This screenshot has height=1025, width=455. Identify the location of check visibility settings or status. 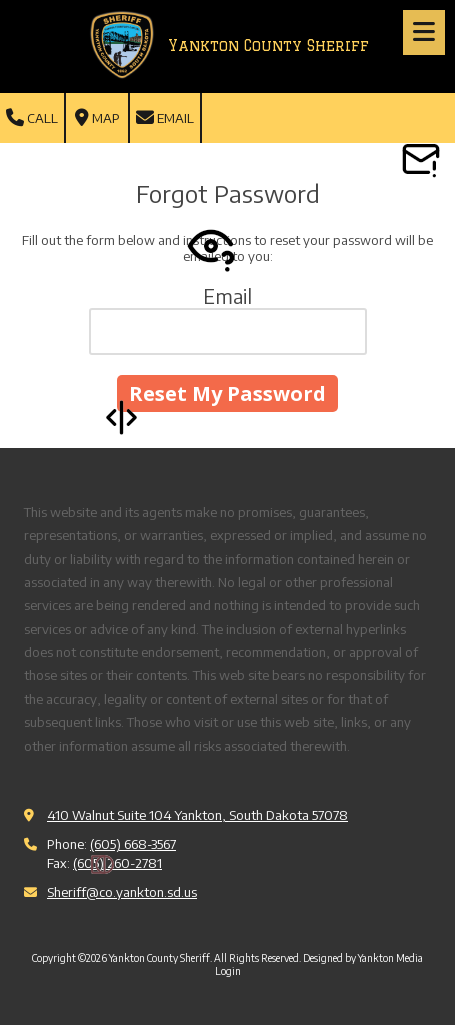
(211, 246).